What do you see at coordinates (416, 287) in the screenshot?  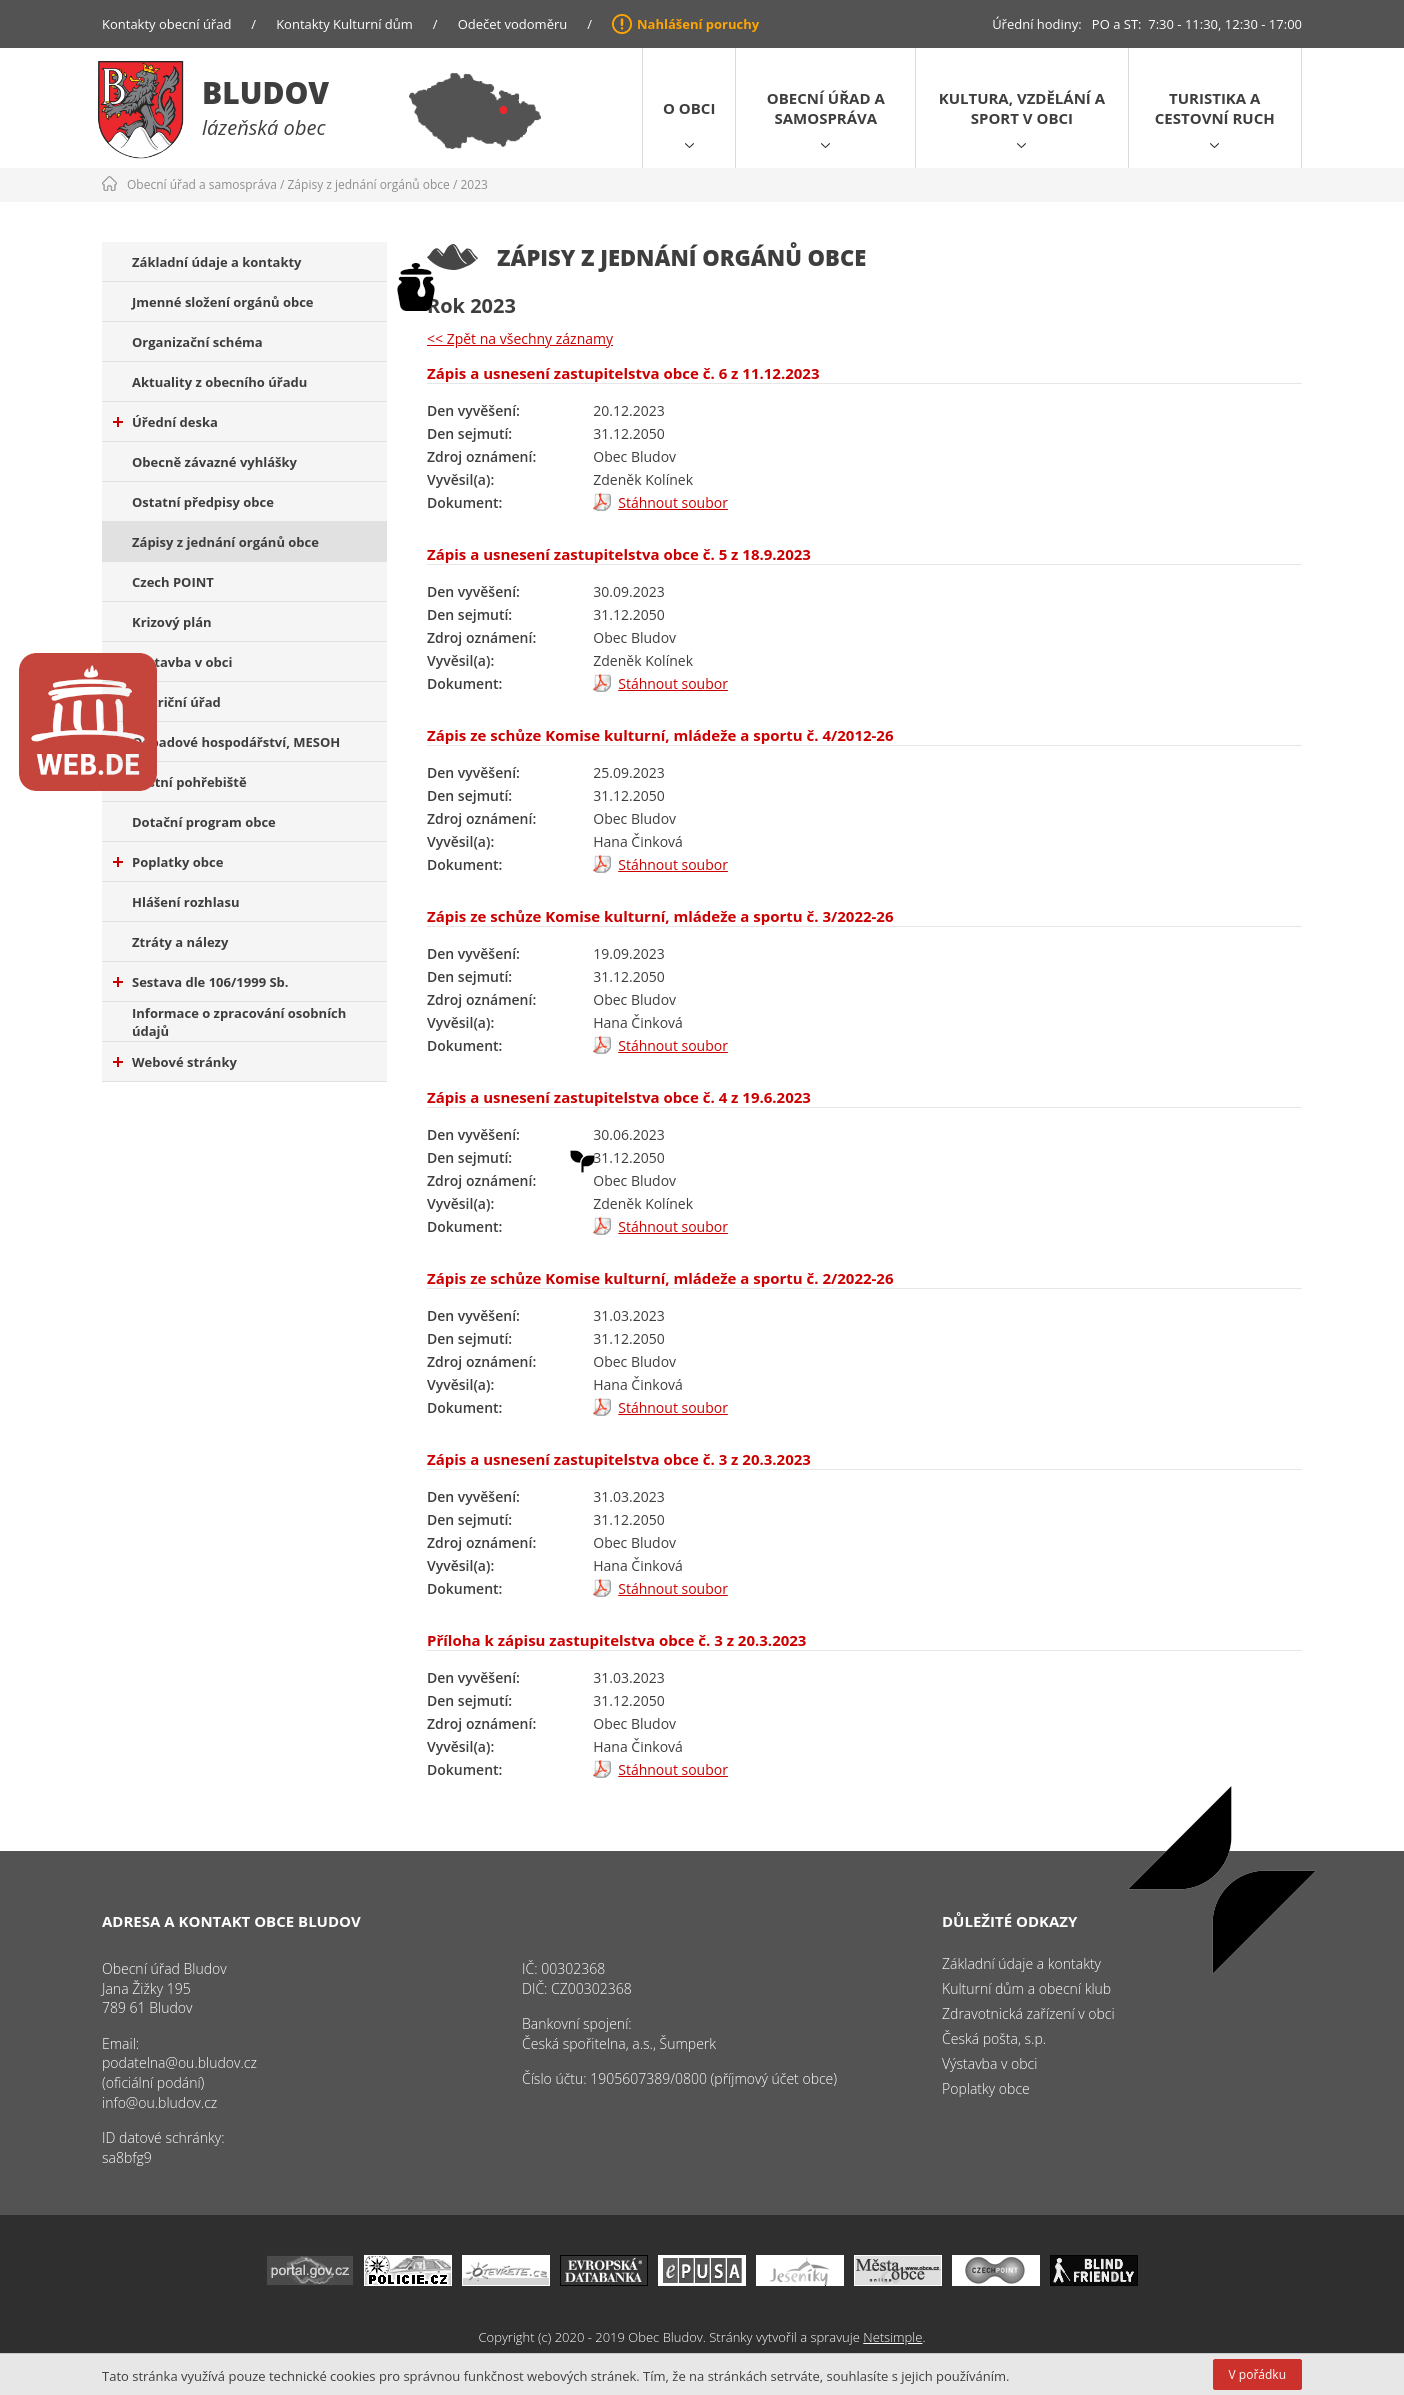 I see `iconjar app logo` at bounding box center [416, 287].